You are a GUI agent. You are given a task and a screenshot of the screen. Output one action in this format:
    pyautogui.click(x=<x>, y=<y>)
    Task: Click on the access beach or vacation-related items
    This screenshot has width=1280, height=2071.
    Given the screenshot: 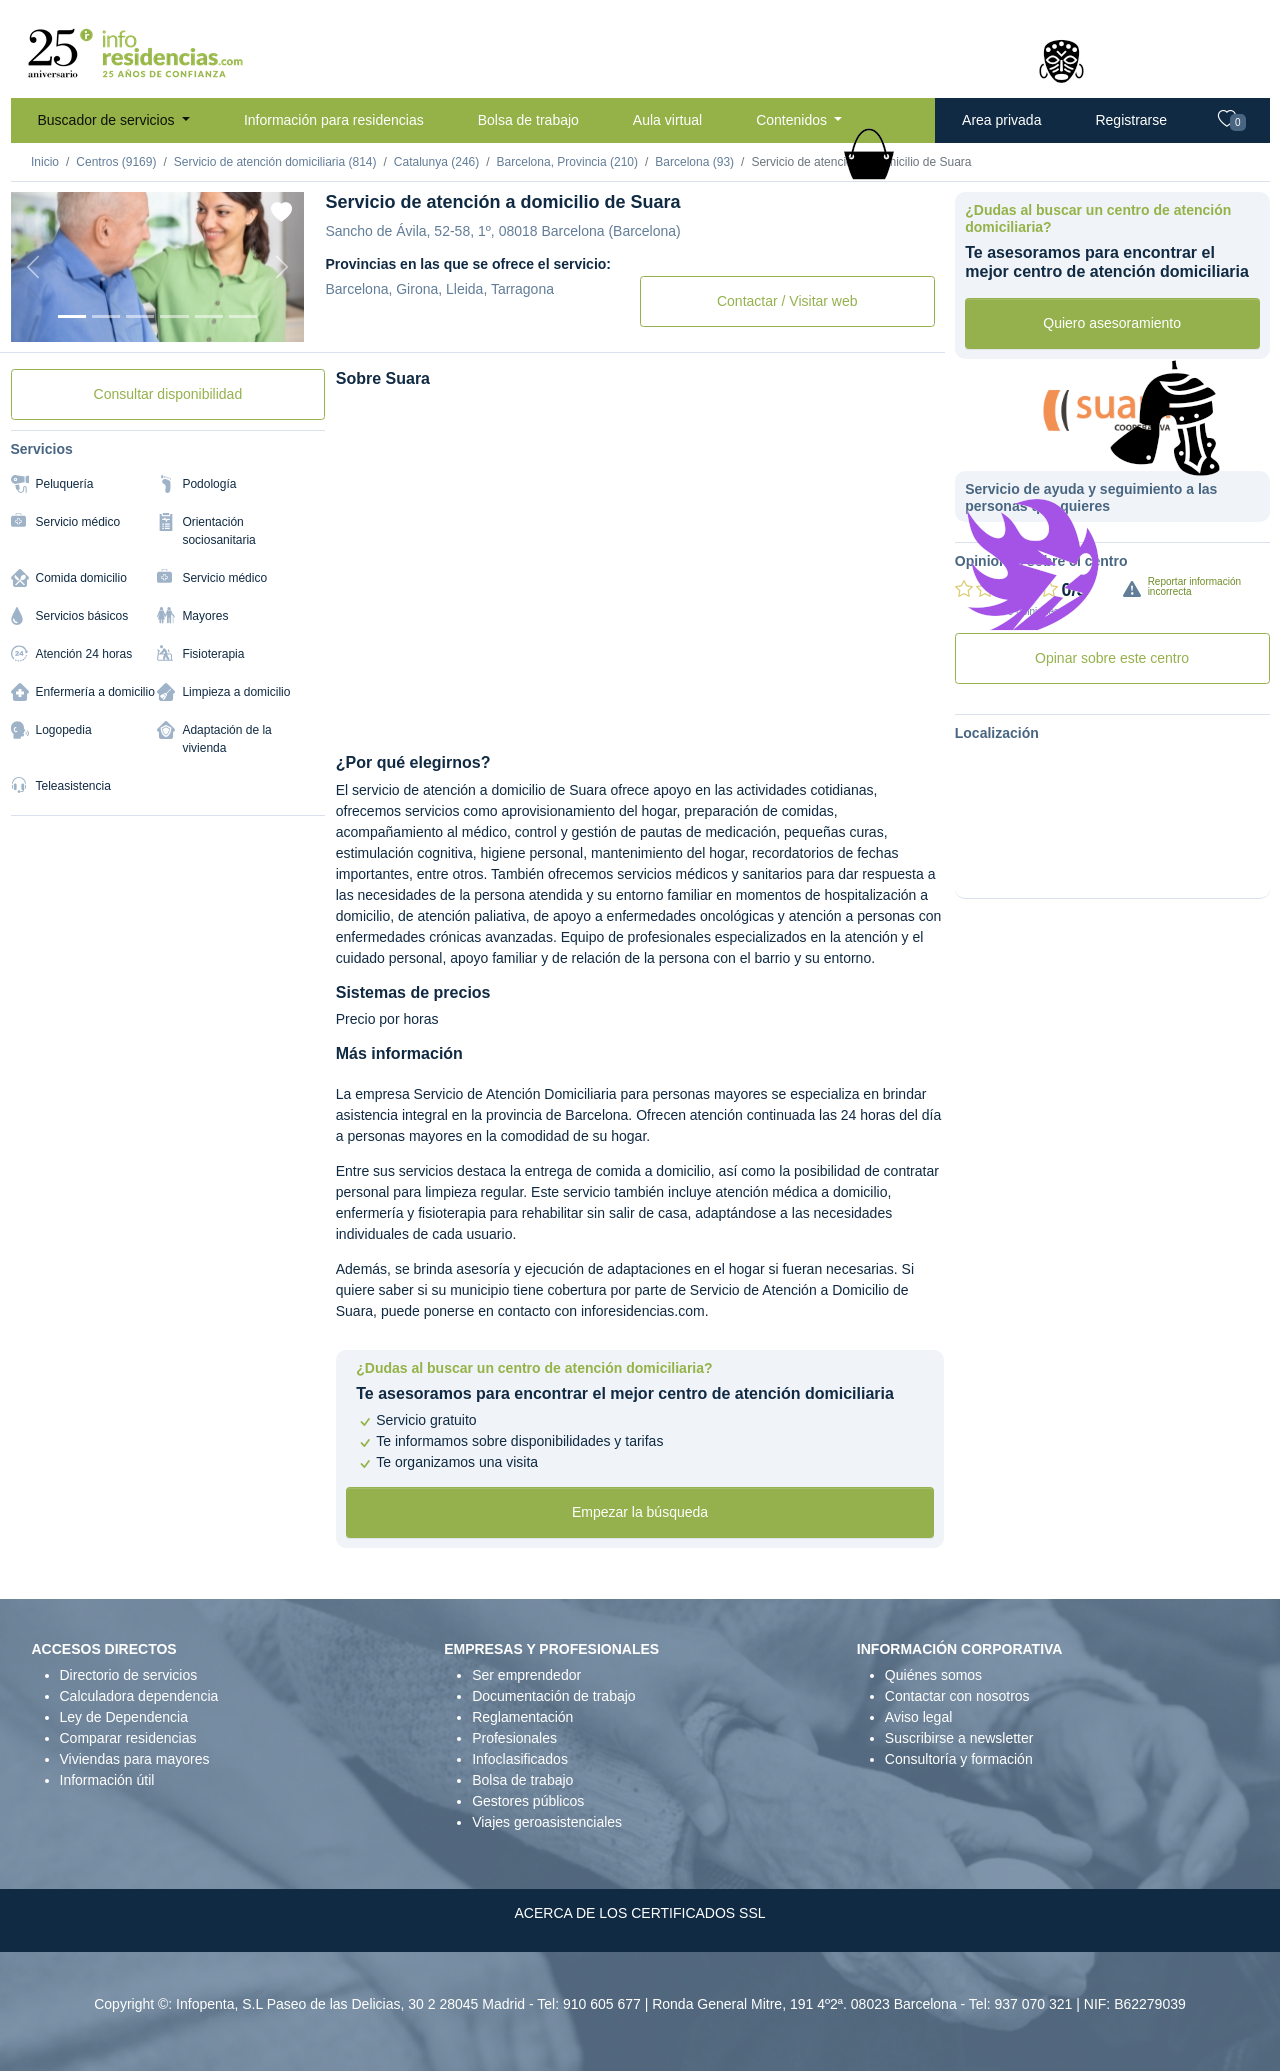 What is the action you would take?
    pyautogui.click(x=869, y=154)
    